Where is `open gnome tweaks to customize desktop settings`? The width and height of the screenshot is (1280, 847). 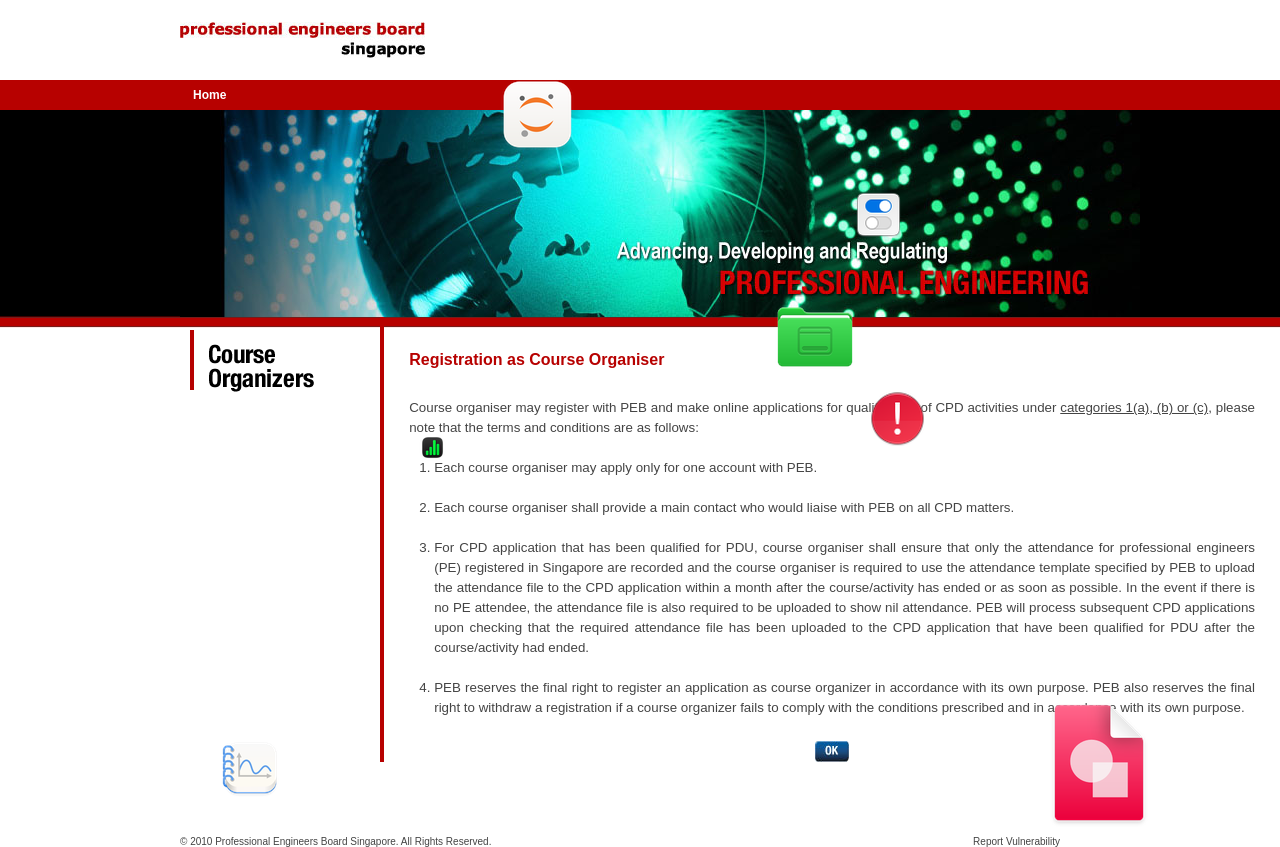
open gnome tweaks to customize desktop settings is located at coordinates (878, 214).